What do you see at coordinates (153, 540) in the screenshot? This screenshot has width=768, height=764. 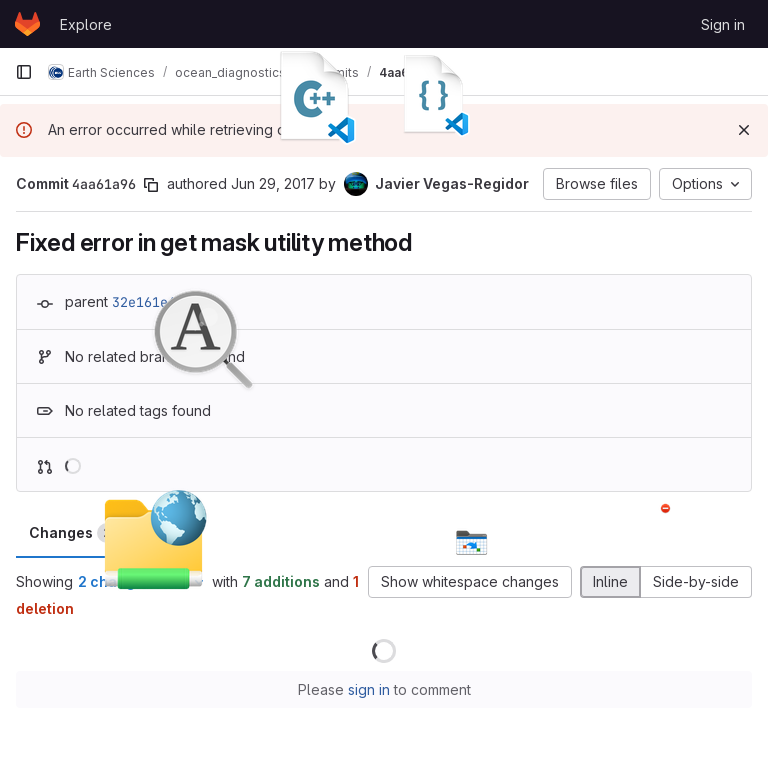 I see `access network or shared folder` at bounding box center [153, 540].